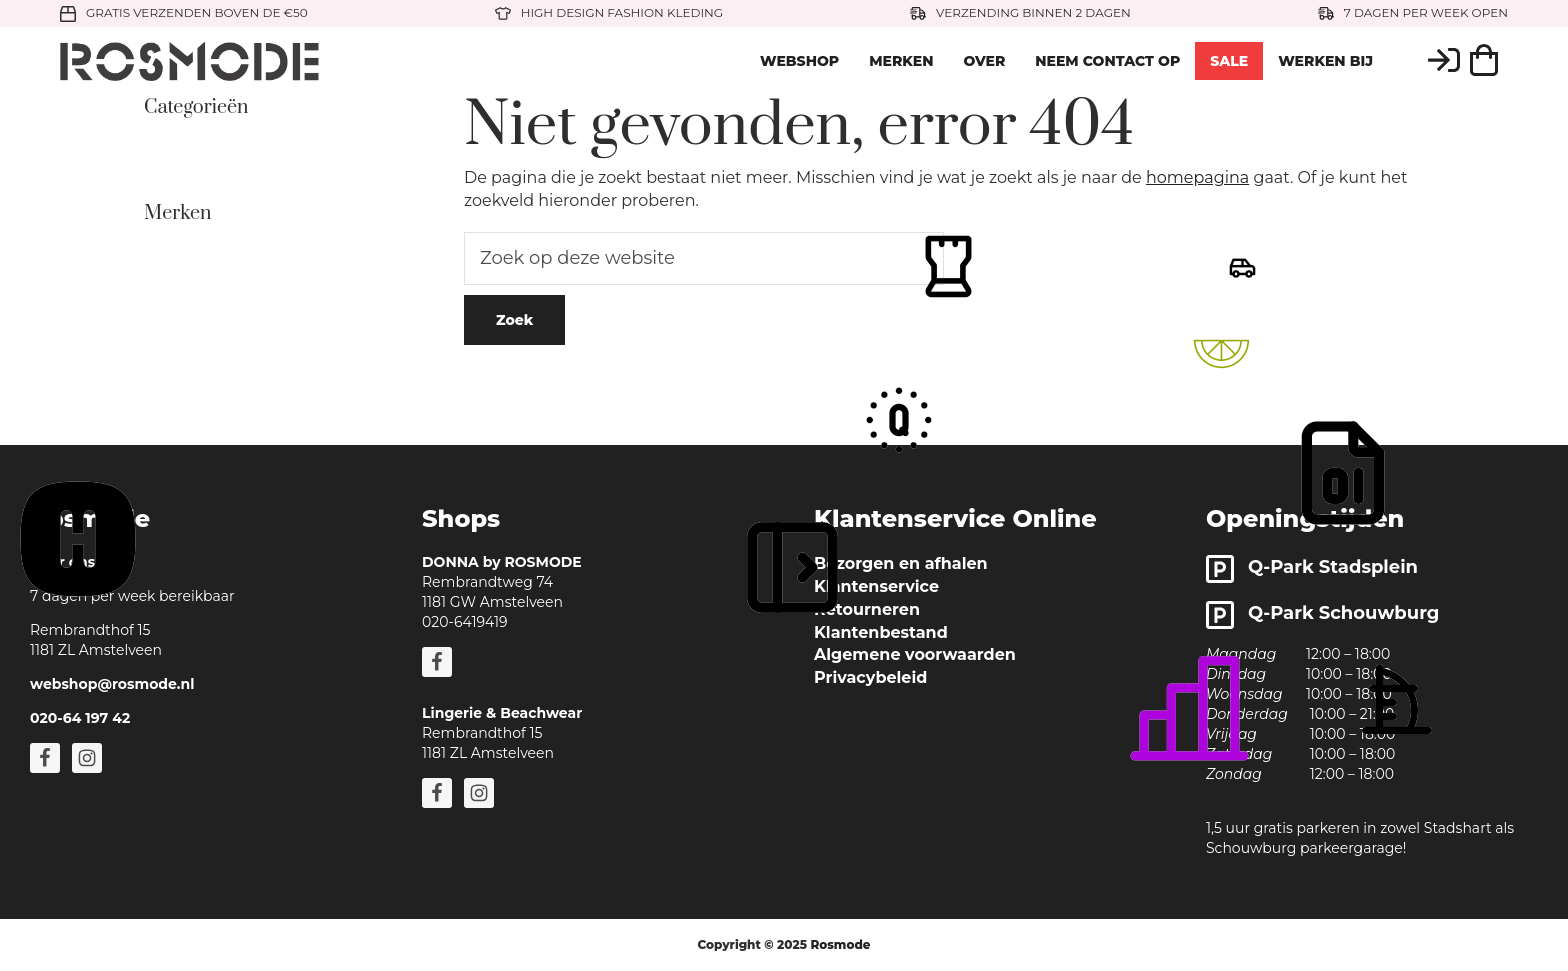  I want to click on access help or support section, so click(78, 539).